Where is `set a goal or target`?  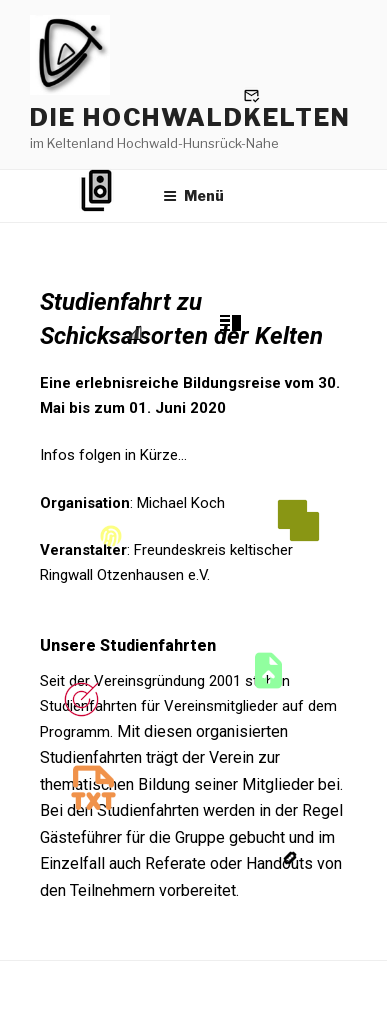
set a goal or target is located at coordinates (81, 699).